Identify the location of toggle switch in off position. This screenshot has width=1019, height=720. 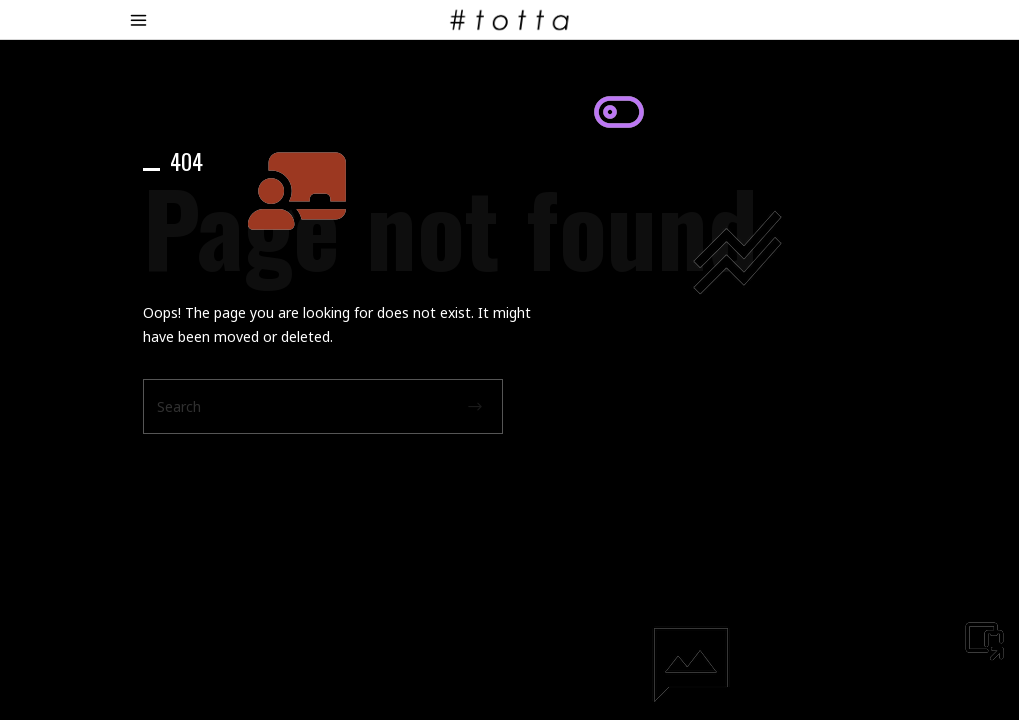
(619, 112).